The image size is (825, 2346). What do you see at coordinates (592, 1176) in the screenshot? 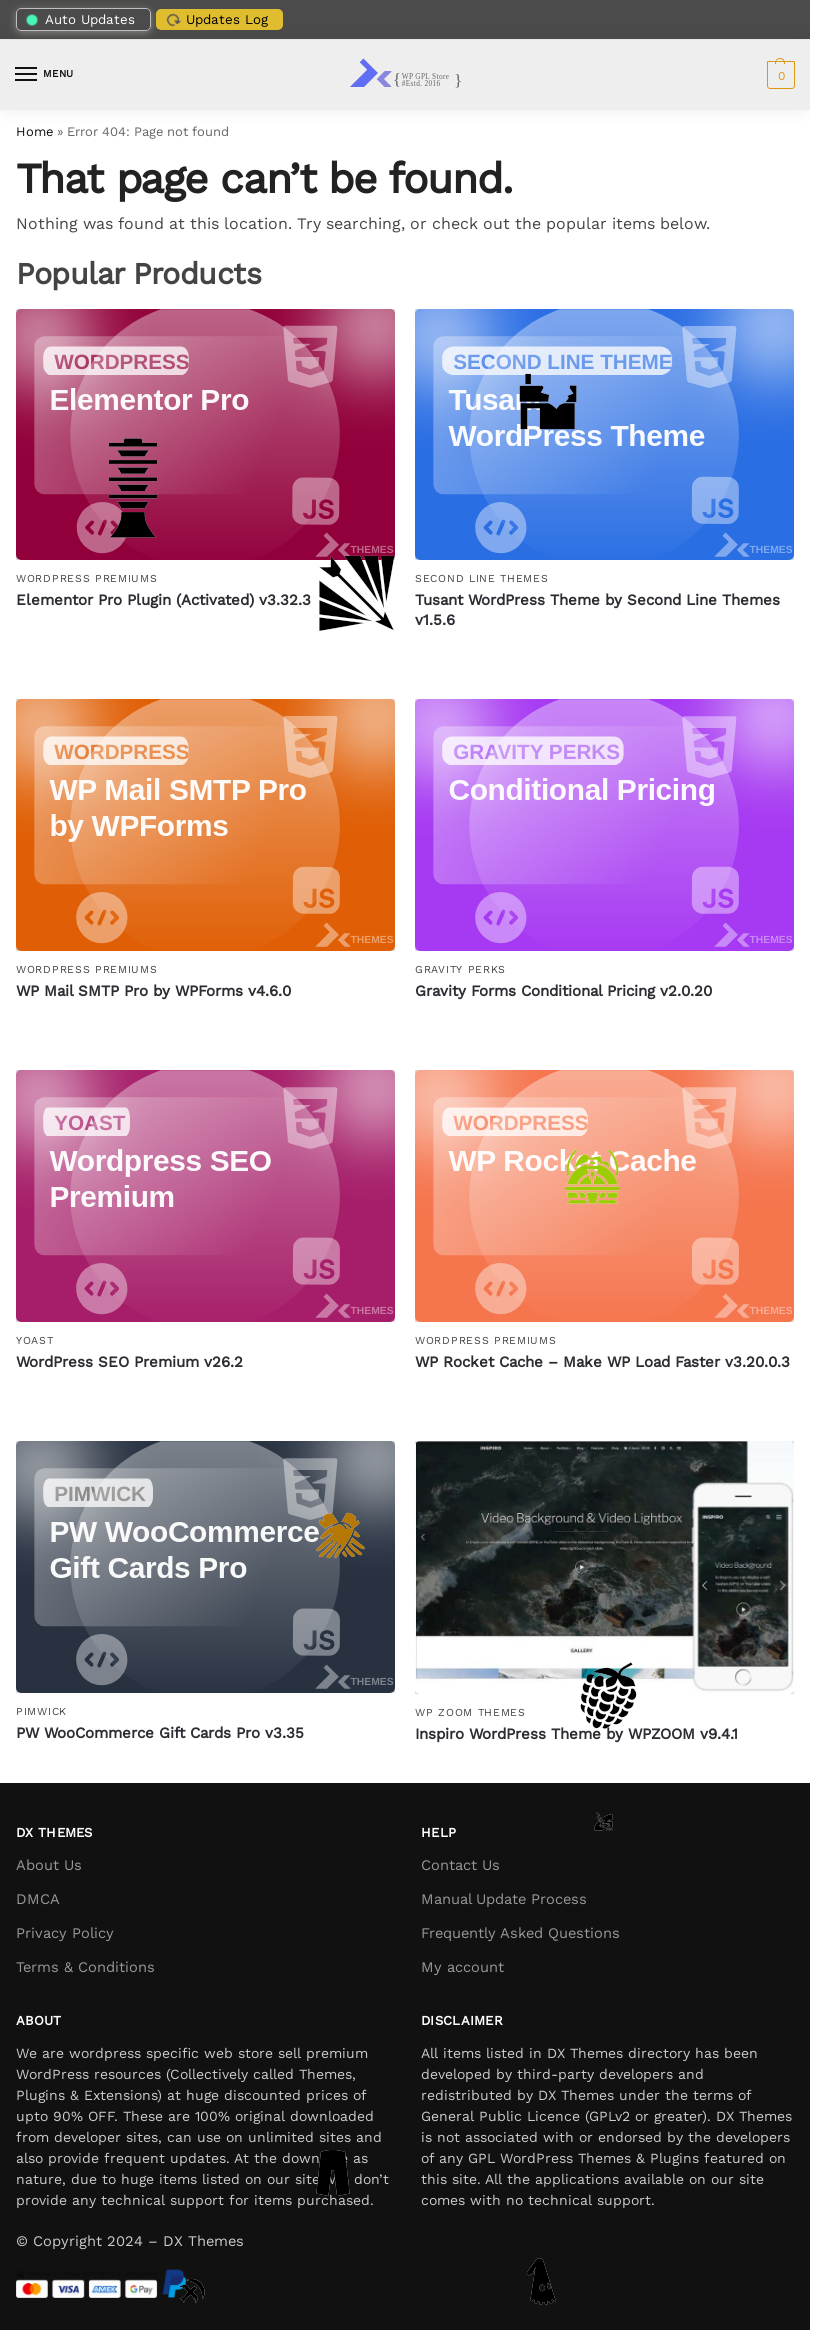
I see `access grain storage facilities` at bounding box center [592, 1176].